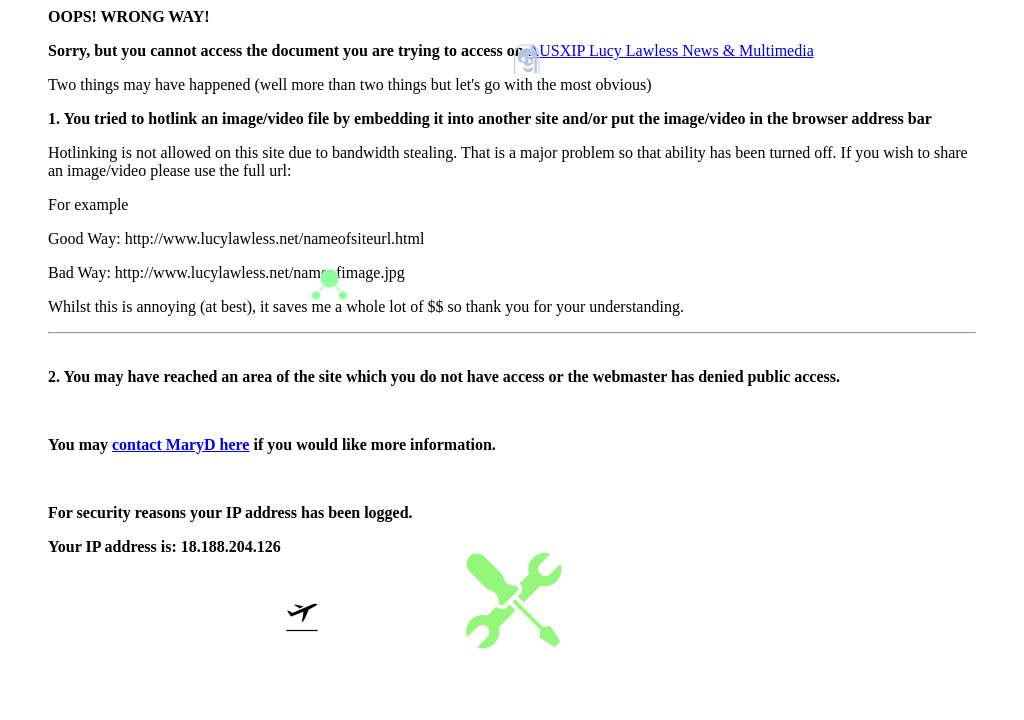 The height and width of the screenshot is (720, 1024). What do you see at coordinates (302, 617) in the screenshot?
I see `view departing flights` at bounding box center [302, 617].